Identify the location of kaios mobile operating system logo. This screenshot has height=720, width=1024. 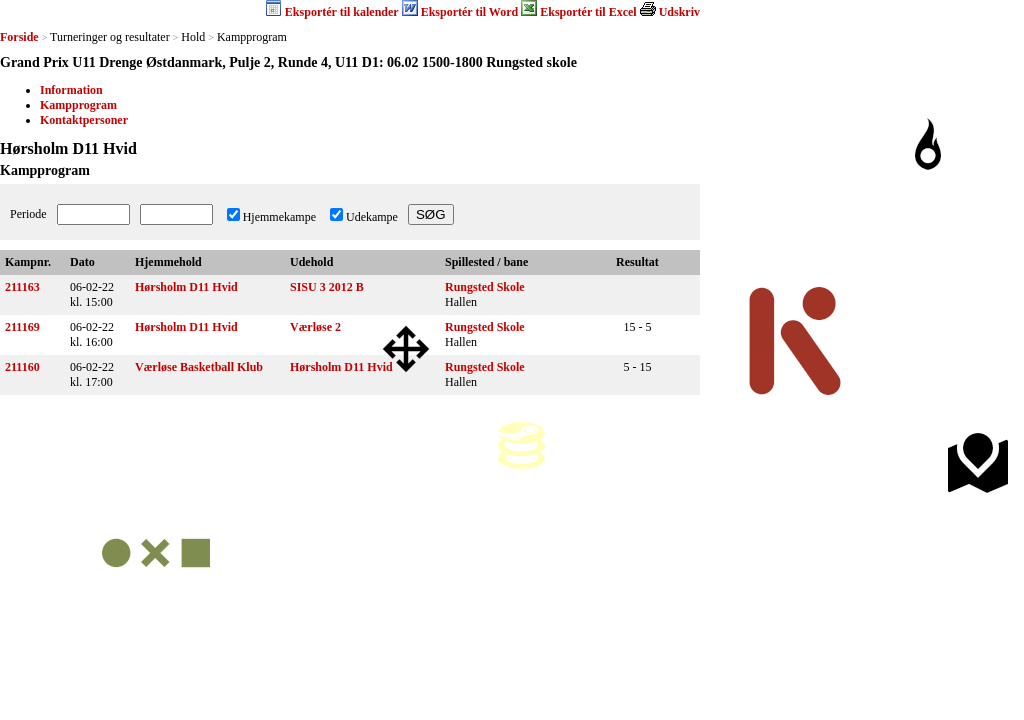
(795, 341).